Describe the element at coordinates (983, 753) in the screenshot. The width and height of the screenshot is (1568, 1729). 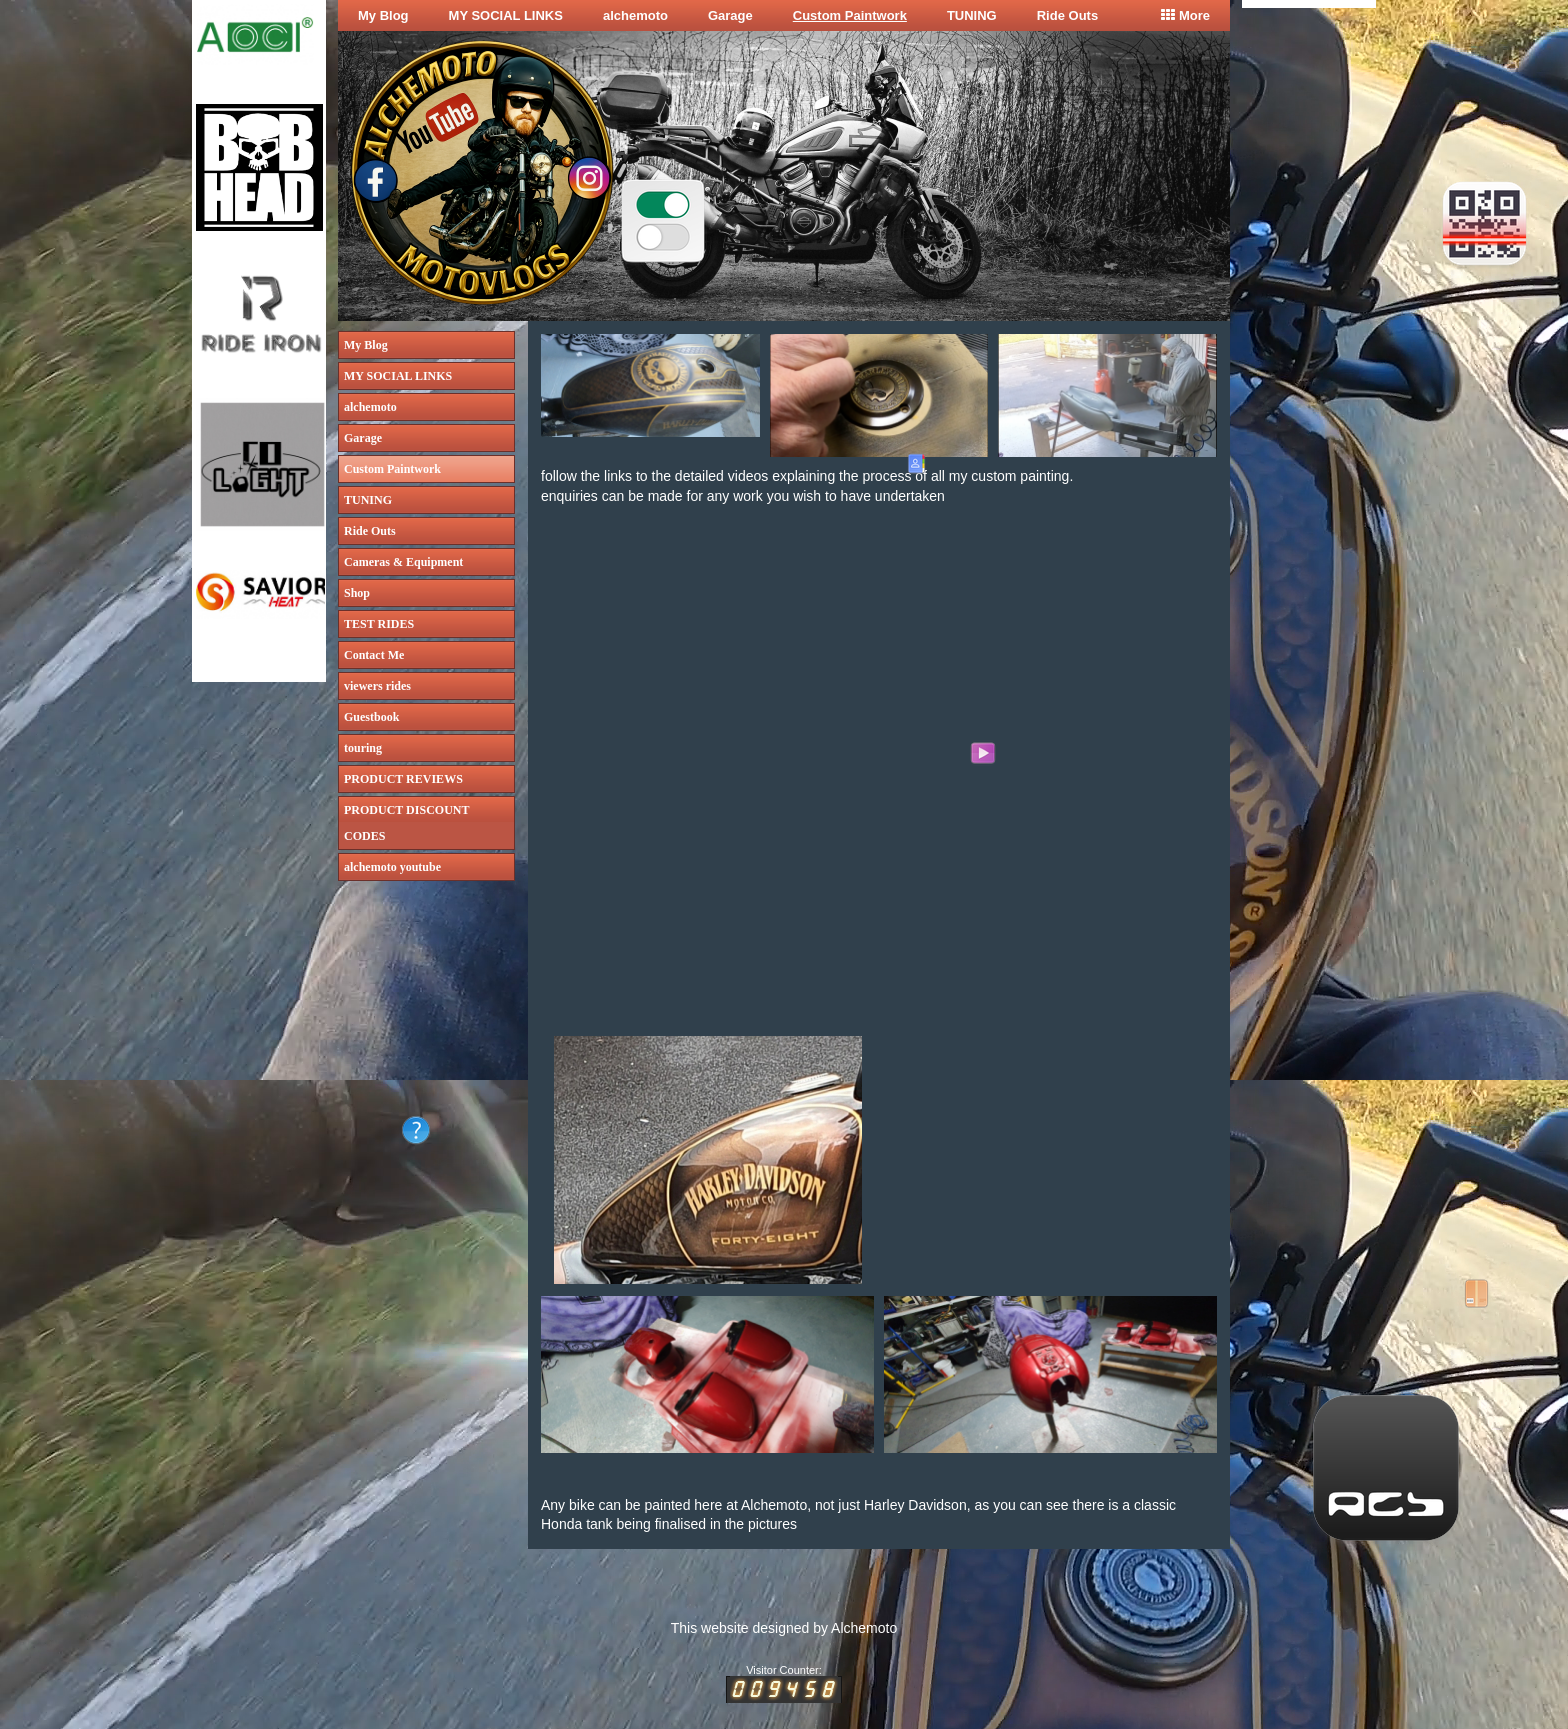
I see `open celluloid media player` at that location.